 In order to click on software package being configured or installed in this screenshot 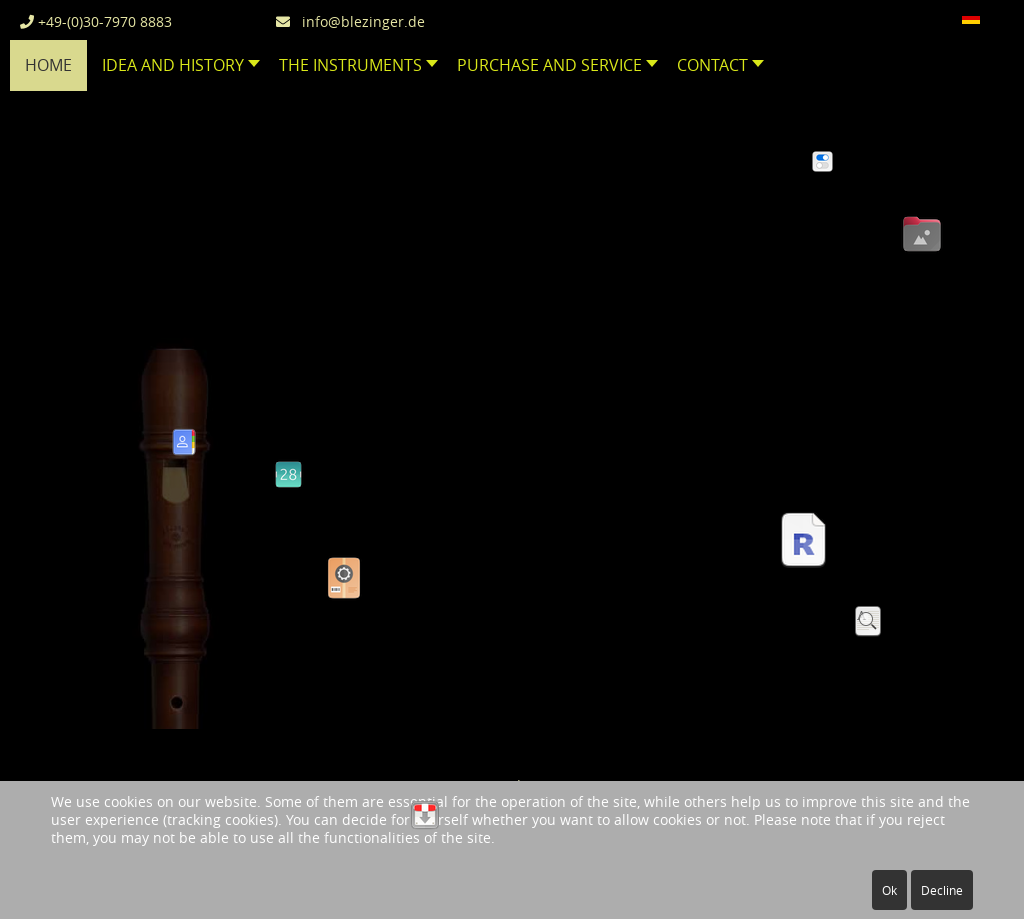, I will do `click(344, 578)`.